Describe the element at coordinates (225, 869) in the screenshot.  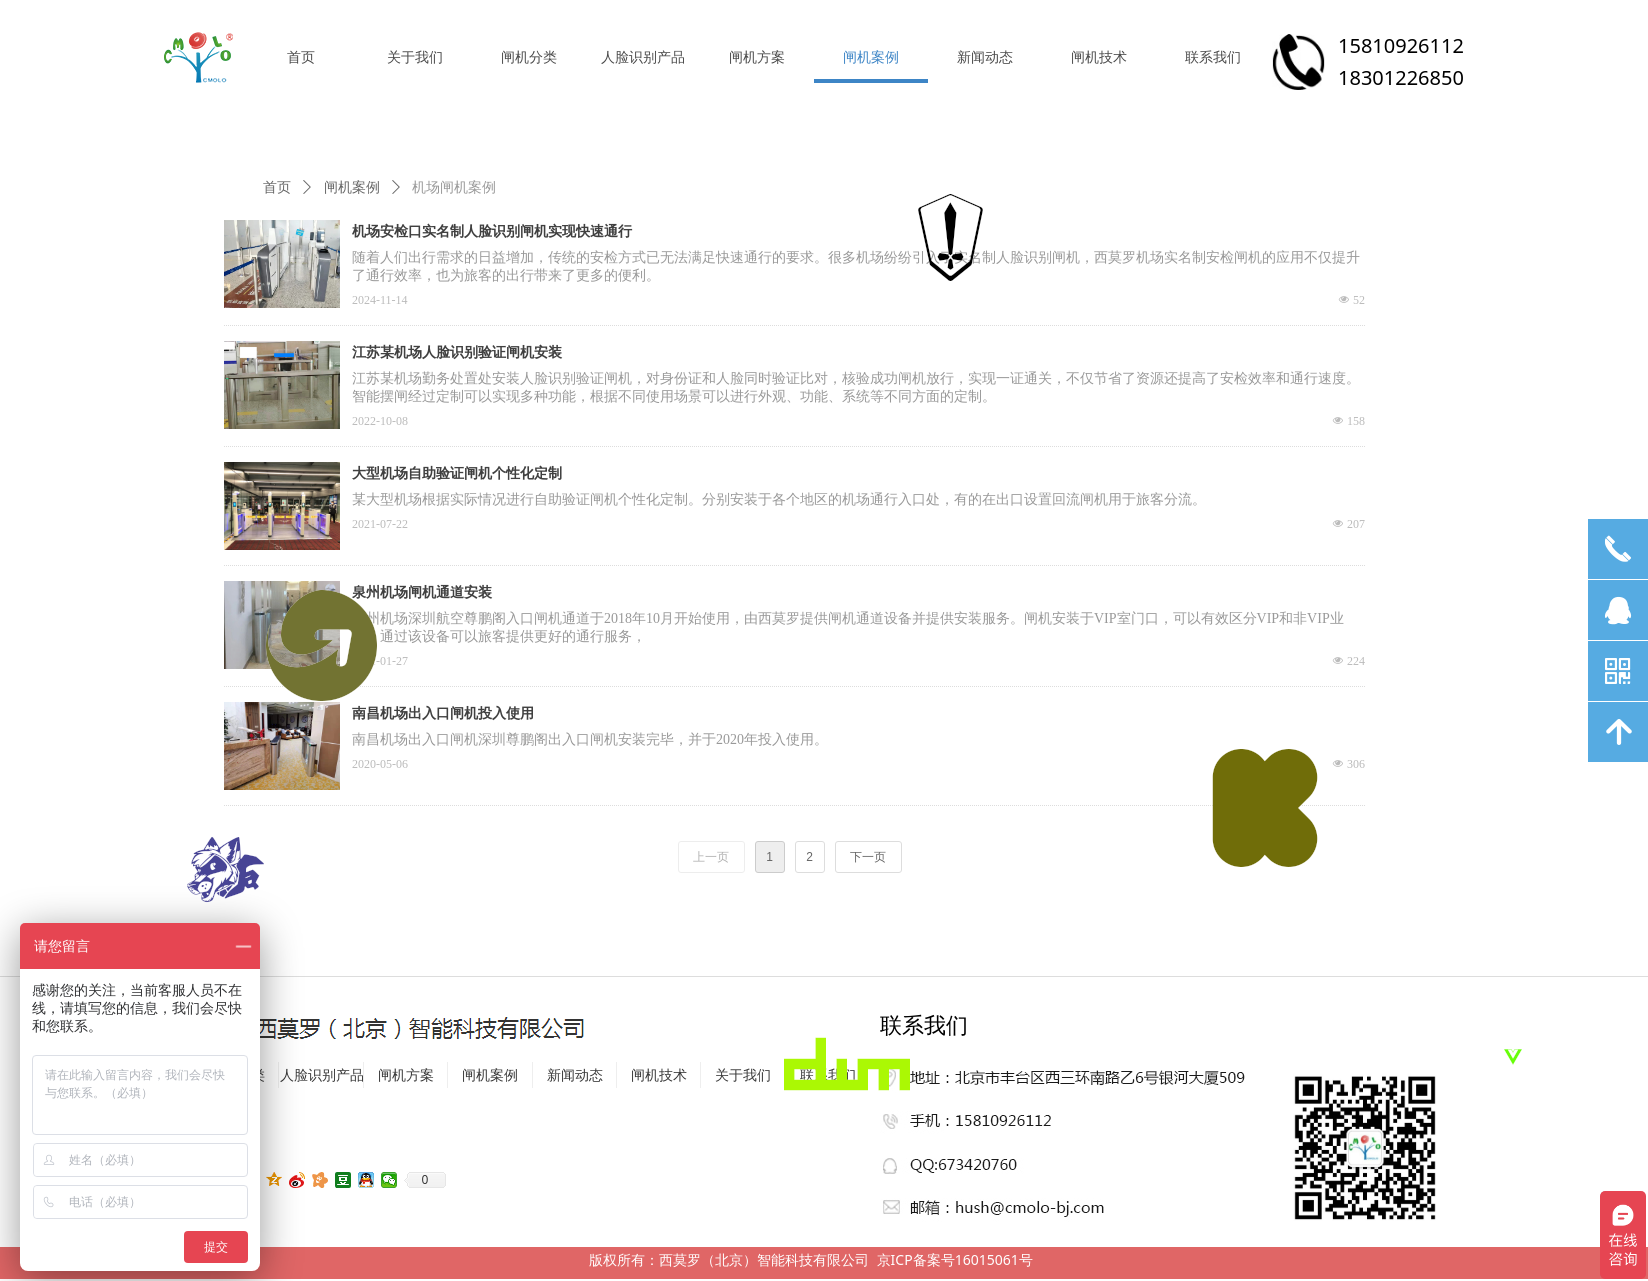
I see `visit furaffinity website` at that location.